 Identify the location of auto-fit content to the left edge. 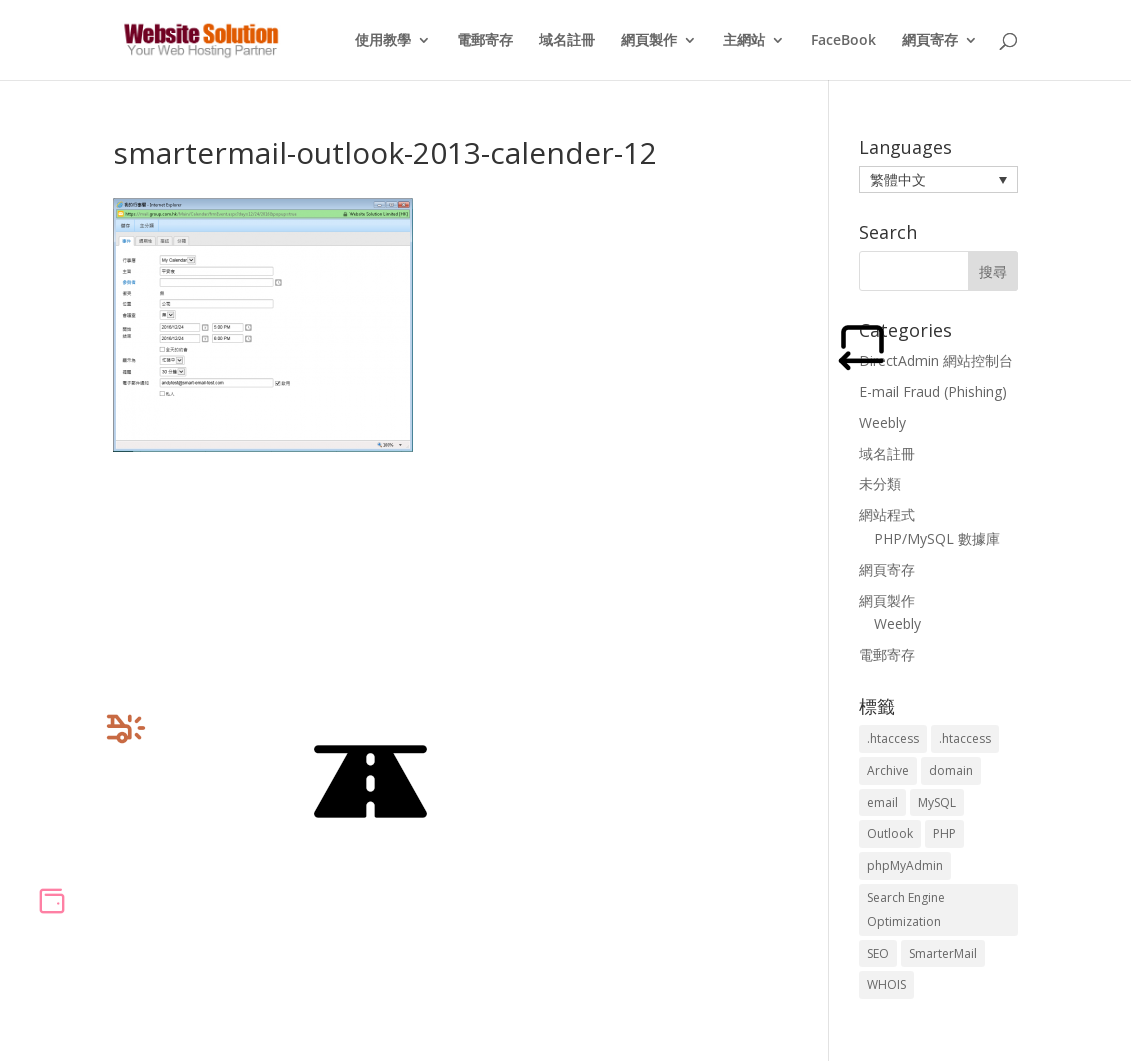
(862, 346).